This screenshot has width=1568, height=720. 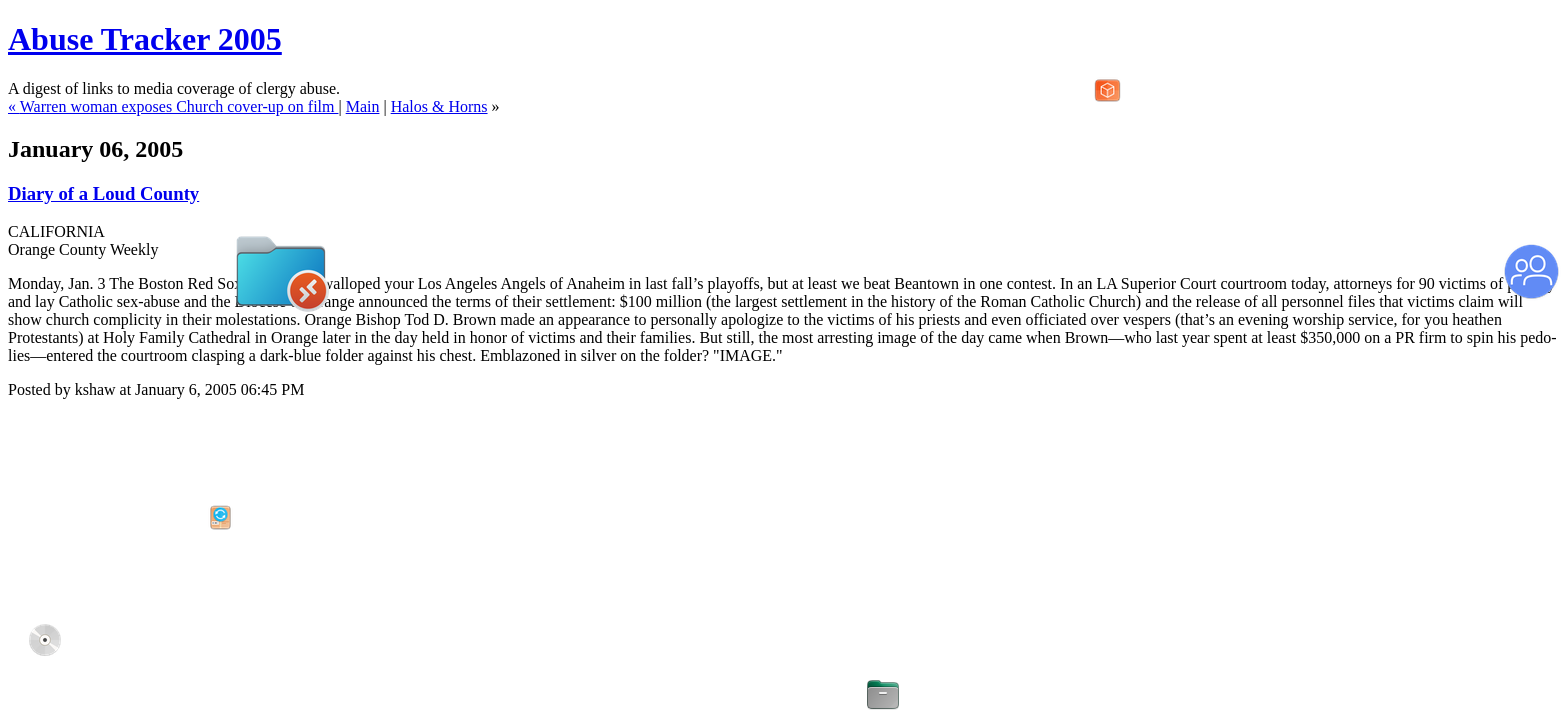 I want to click on open the file manager application, so click(x=883, y=694).